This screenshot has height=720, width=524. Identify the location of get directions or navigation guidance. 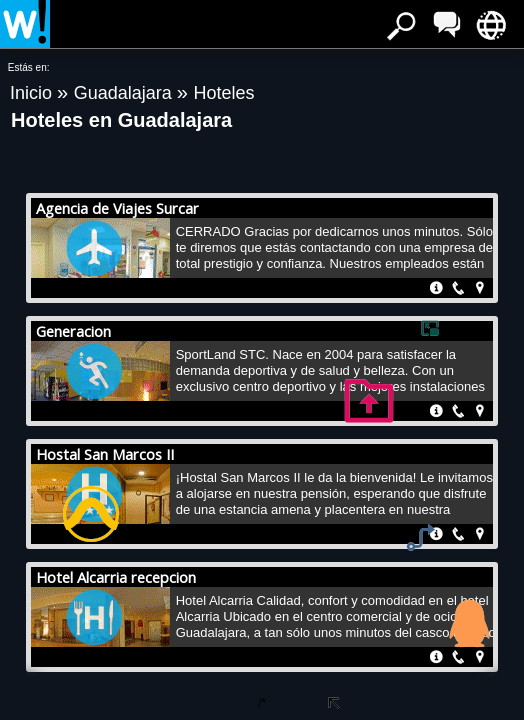
(421, 538).